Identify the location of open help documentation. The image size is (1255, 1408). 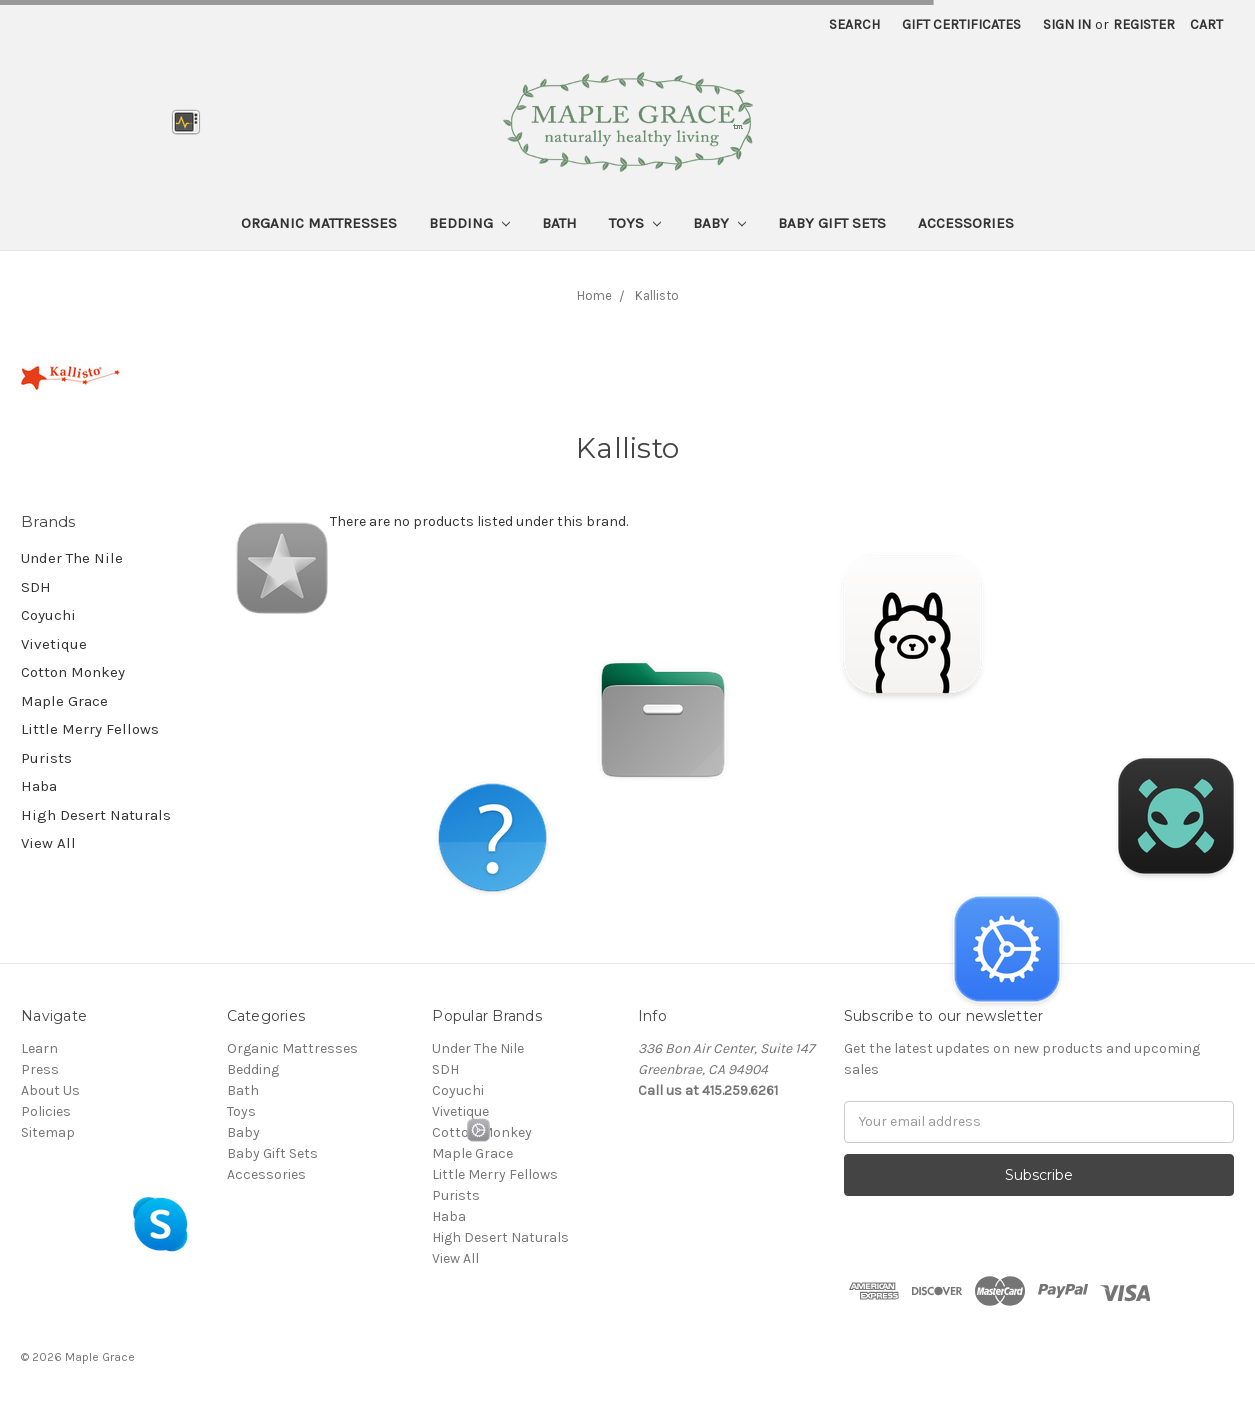
(492, 837).